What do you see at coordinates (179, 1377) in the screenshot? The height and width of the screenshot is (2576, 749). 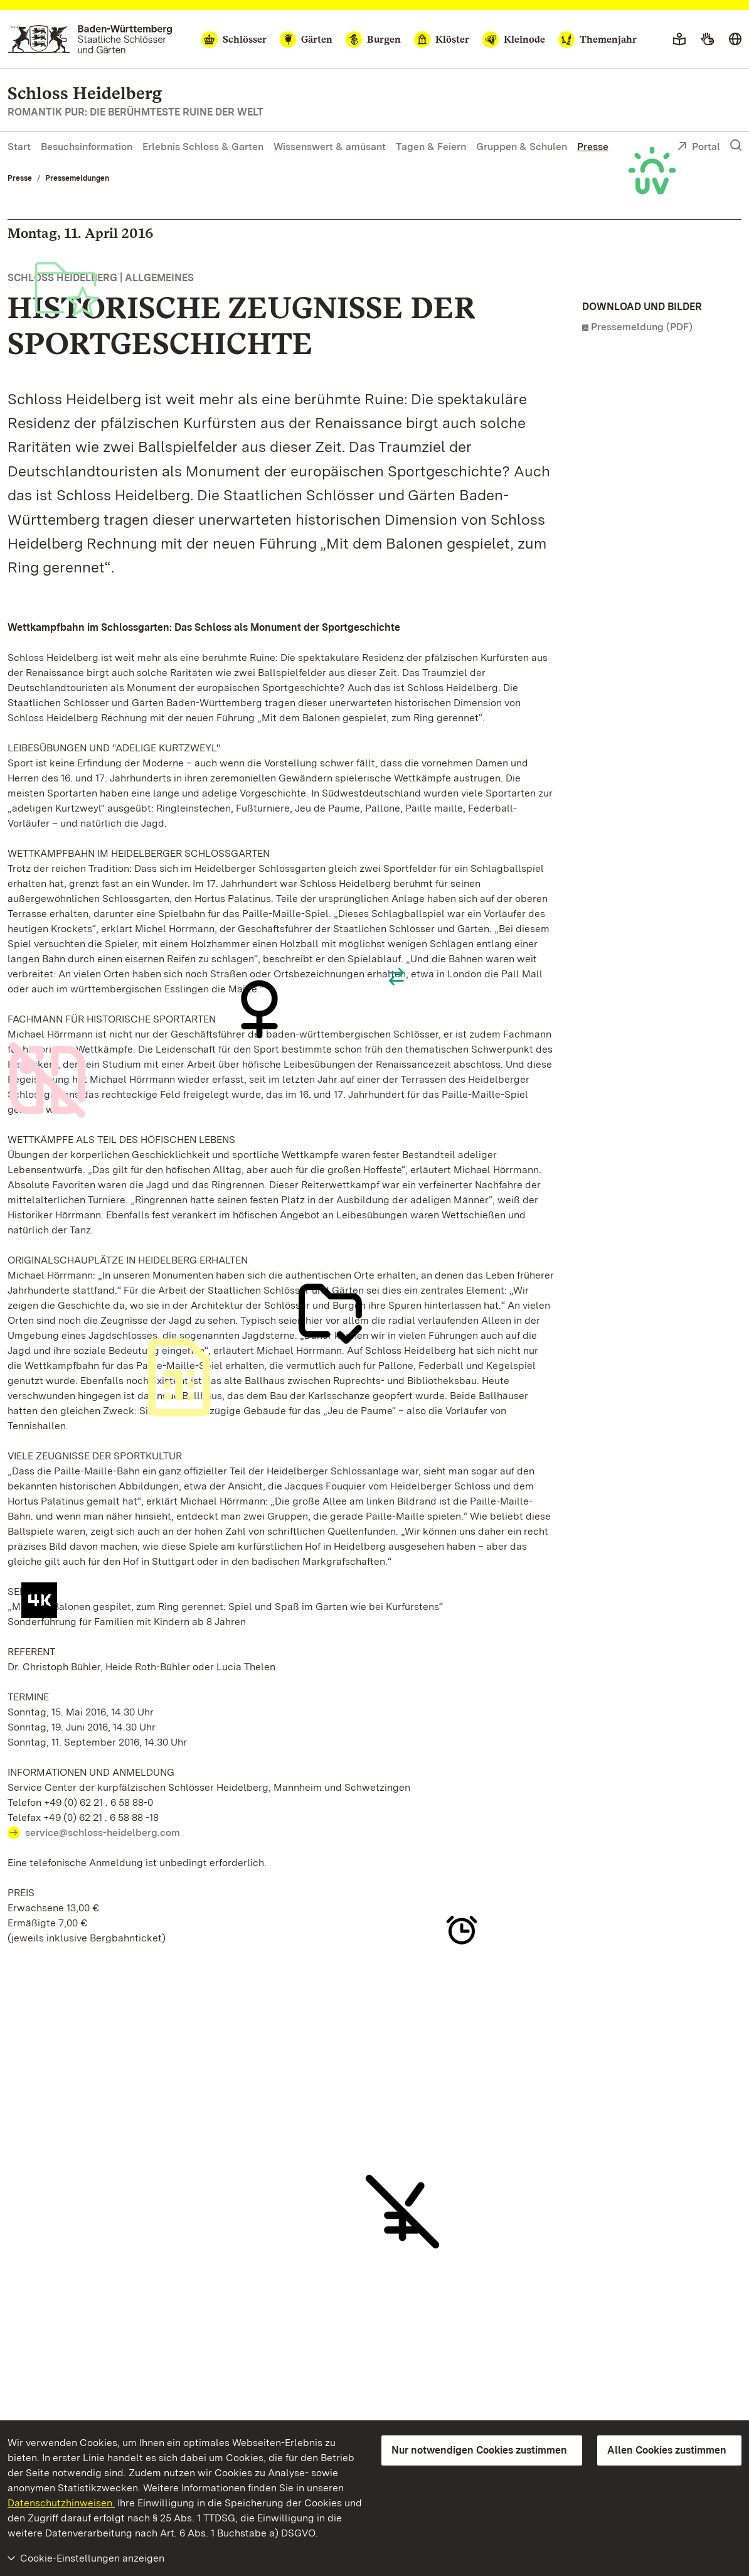 I see `manage SIM card settings` at bounding box center [179, 1377].